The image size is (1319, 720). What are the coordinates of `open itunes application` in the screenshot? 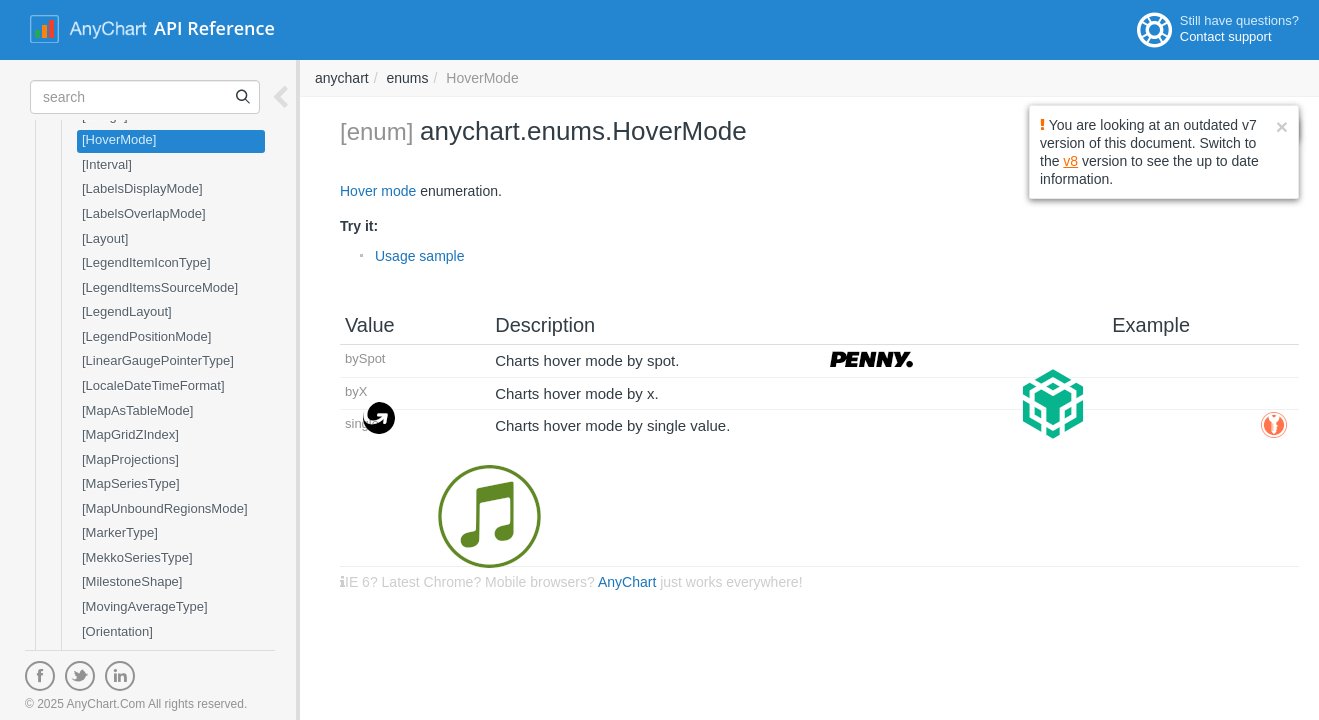 It's located at (489, 516).